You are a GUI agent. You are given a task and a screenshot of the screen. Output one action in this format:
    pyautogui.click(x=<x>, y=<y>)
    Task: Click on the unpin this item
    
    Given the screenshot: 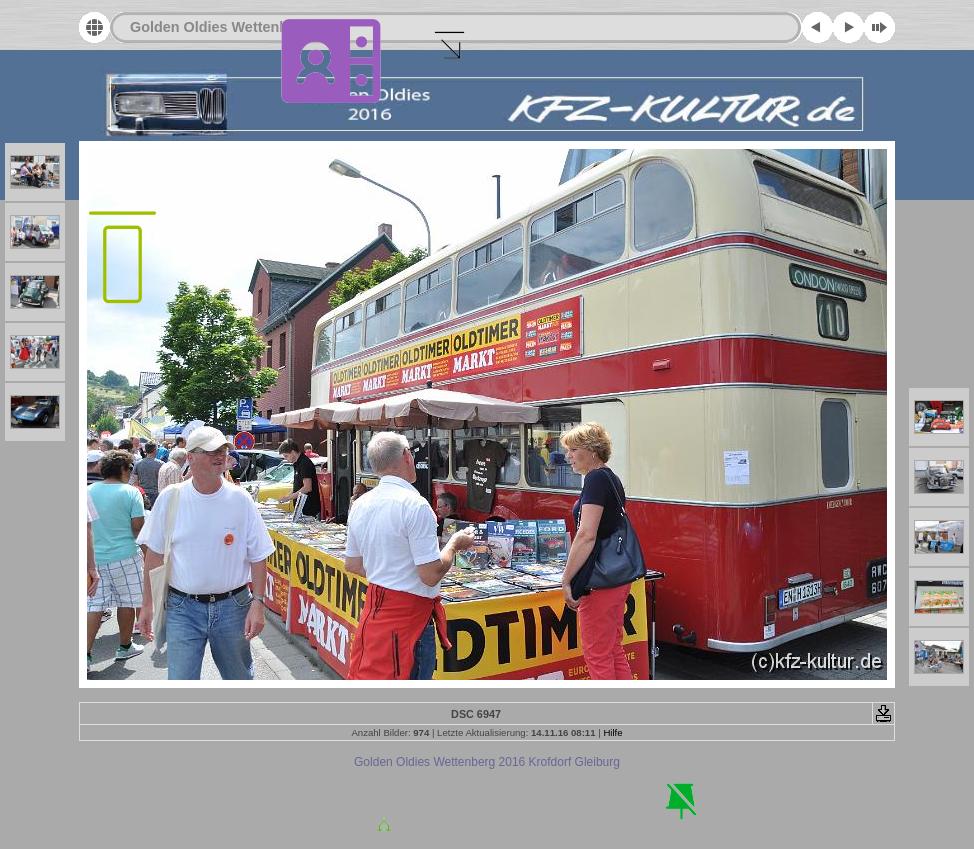 What is the action you would take?
    pyautogui.click(x=681, y=799)
    